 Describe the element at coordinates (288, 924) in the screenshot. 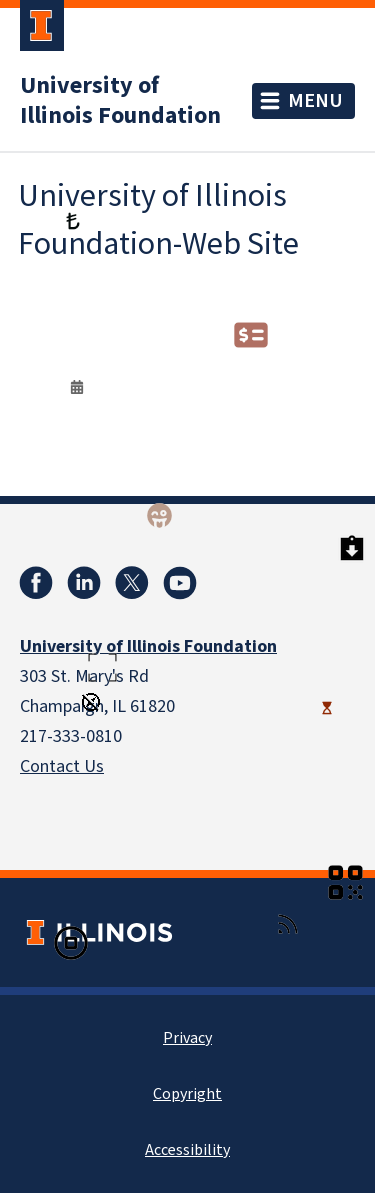

I see `subscribe to an RSS feed` at that location.